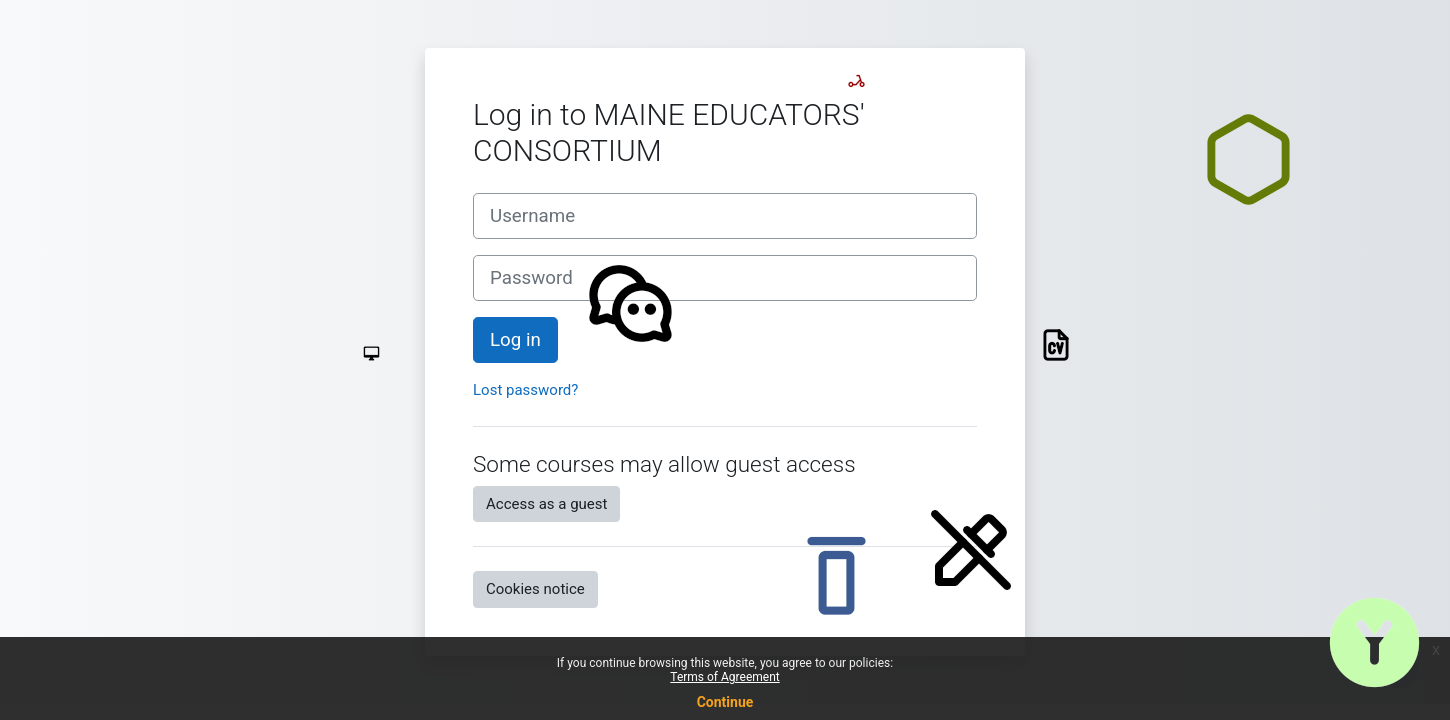 This screenshot has height=720, width=1450. Describe the element at coordinates (971, 550) in the screenshot. I see `color picker tool disabled` at that location.